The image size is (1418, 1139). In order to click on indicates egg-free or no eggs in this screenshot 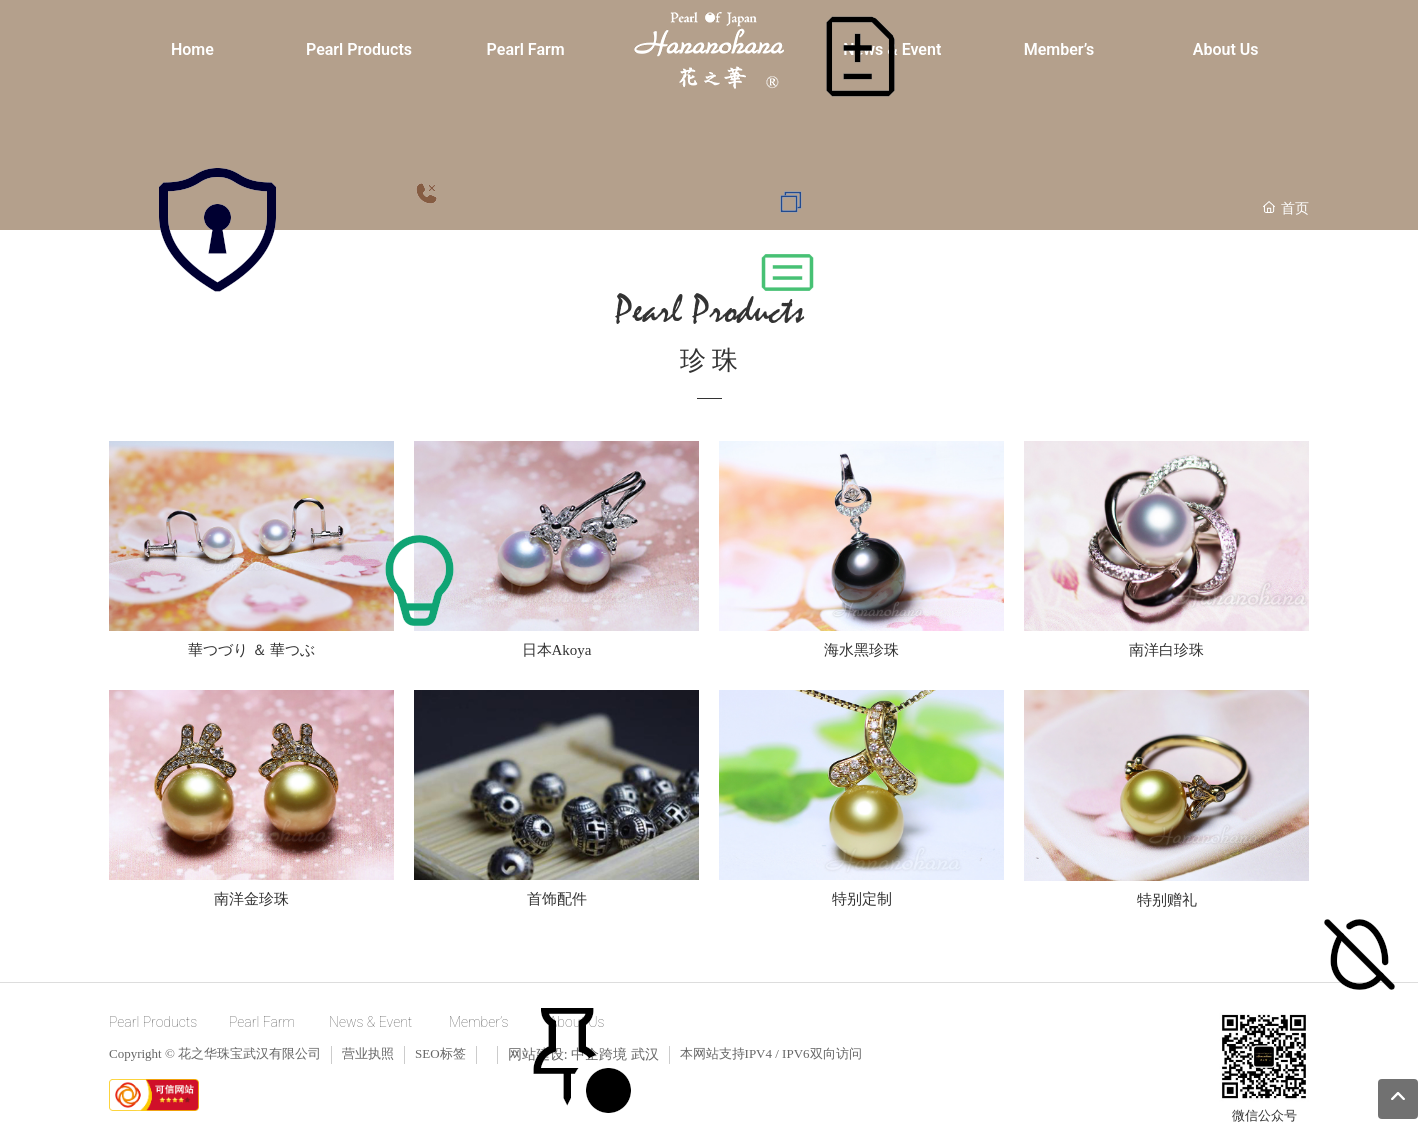, I will do `click(1359, 954)`.